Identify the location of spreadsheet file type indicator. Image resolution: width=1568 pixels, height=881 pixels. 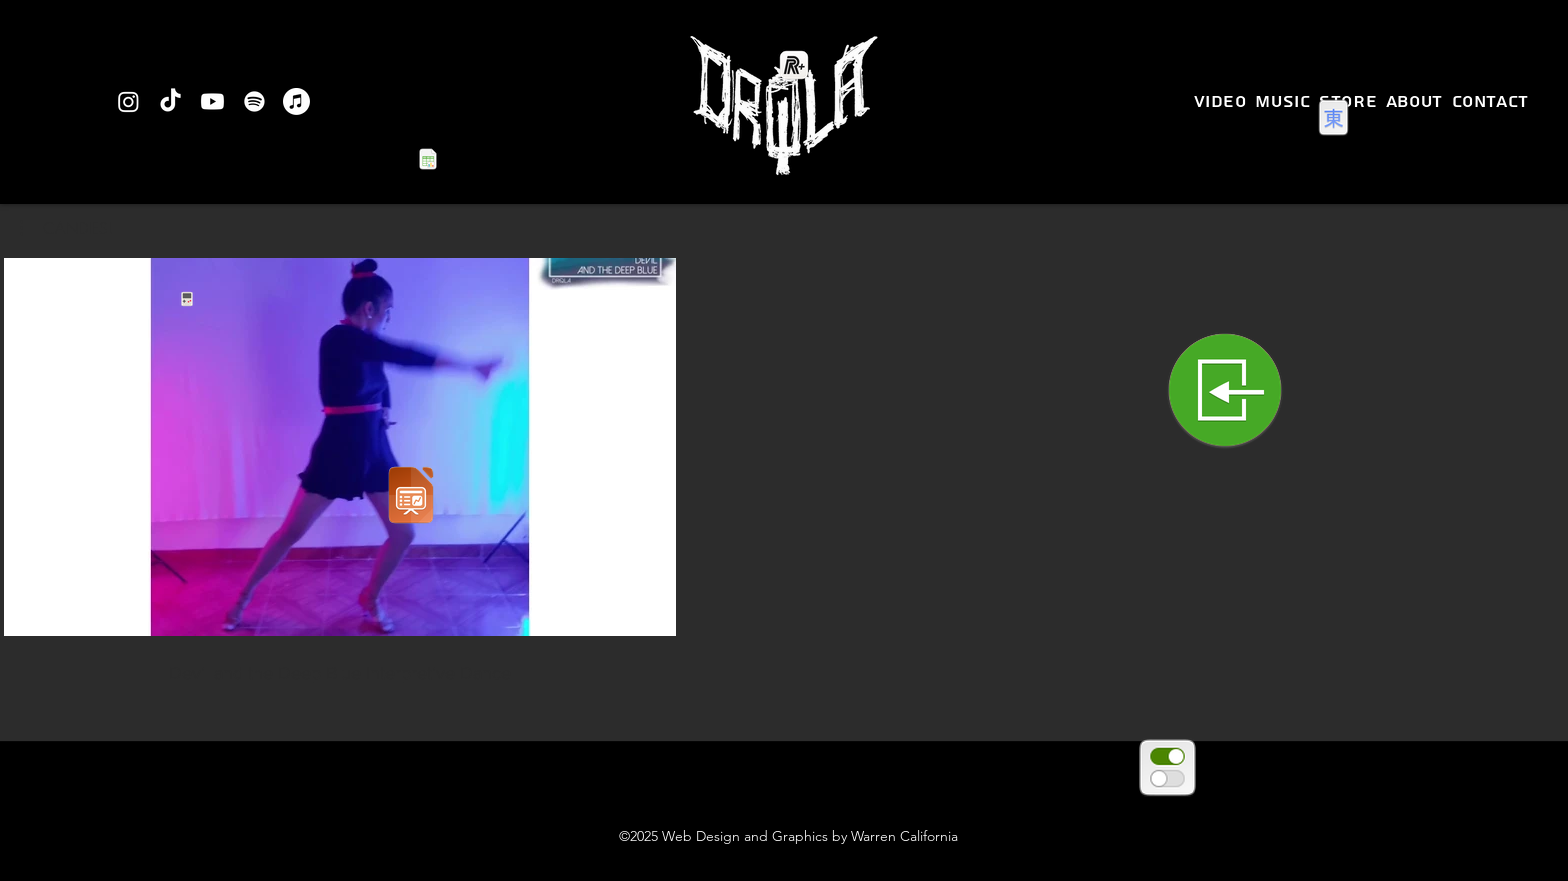
(428, 159).